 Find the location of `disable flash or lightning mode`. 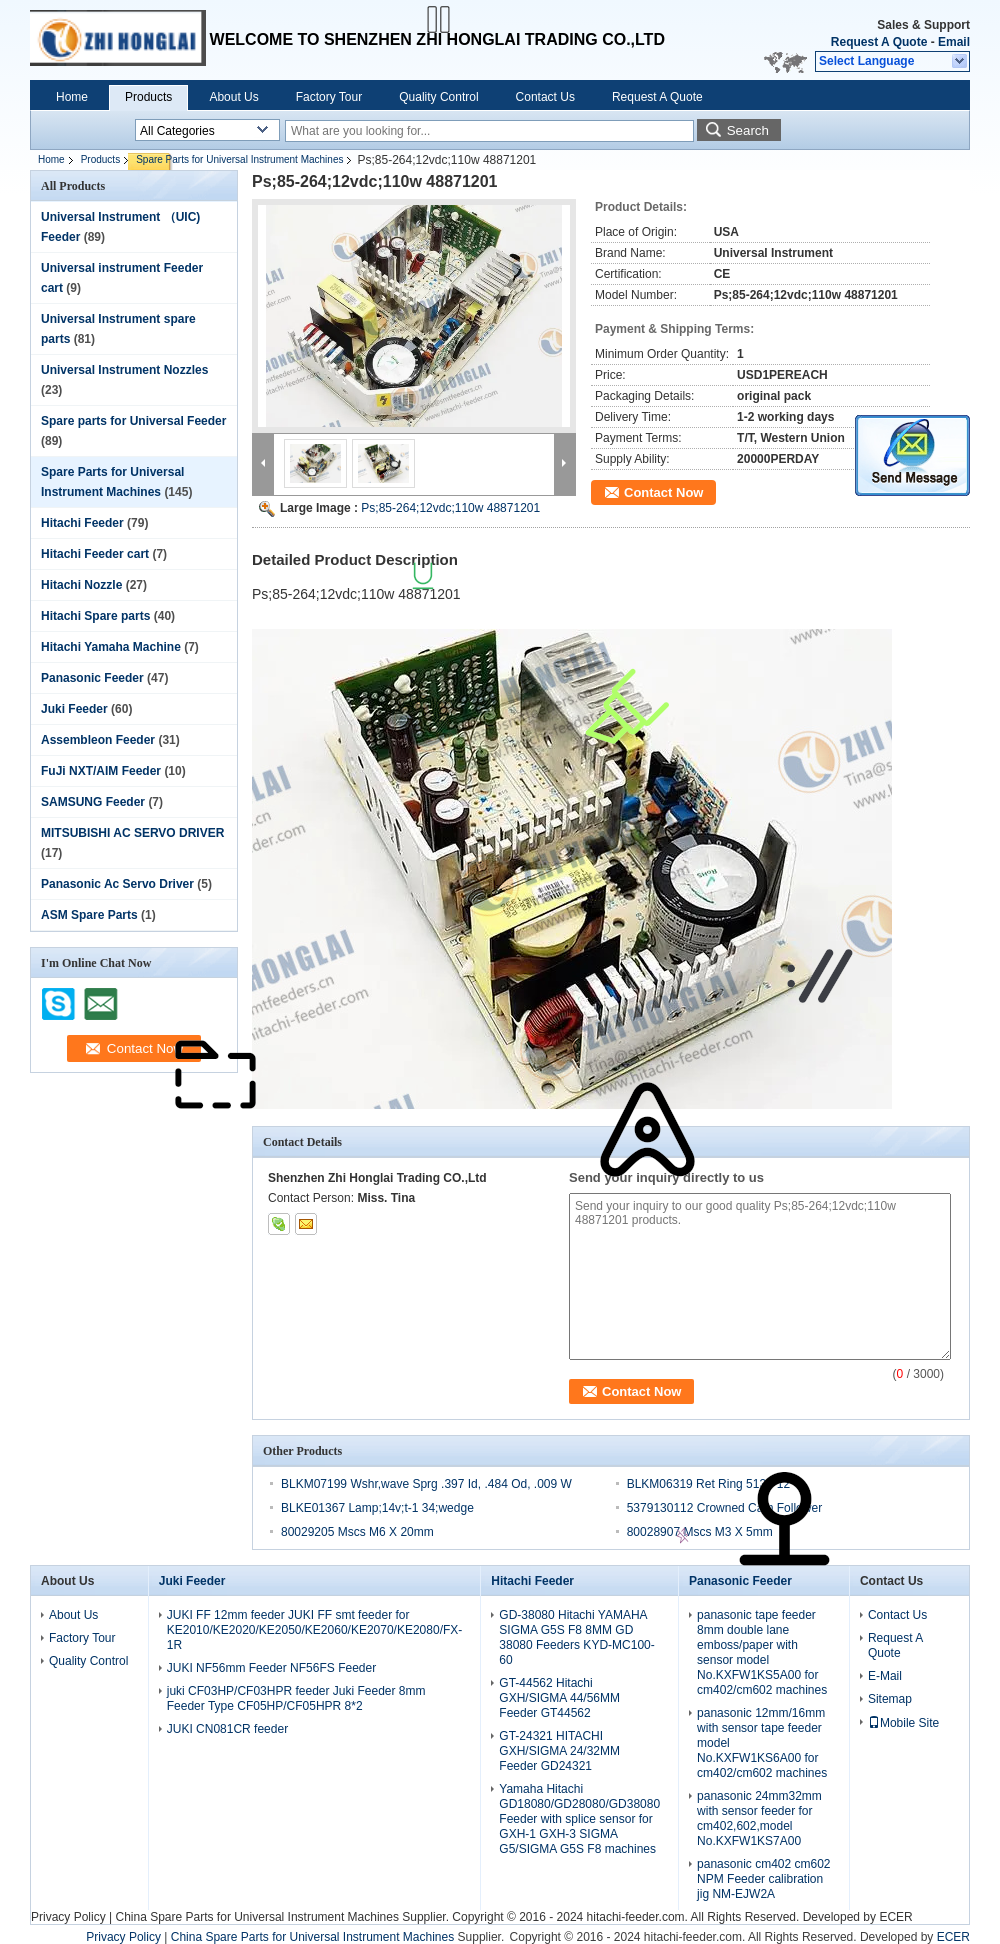

disable flash or lightning mode is located at coordinates (682, 1535).